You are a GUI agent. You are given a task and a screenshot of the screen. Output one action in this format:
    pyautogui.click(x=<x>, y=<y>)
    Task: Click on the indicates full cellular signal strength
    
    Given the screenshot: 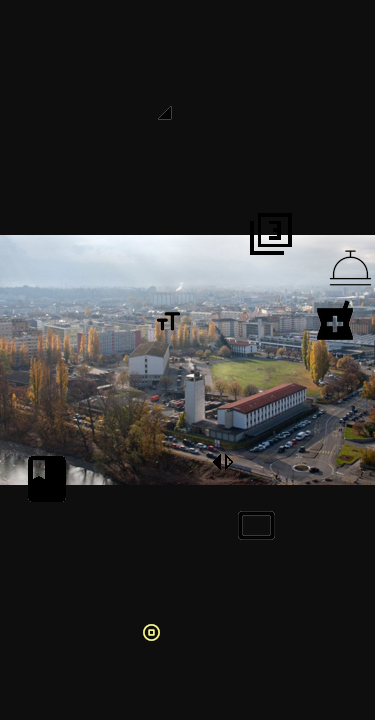 What is the action you would take?
    pyautogui.click(x=164, y=112)
    